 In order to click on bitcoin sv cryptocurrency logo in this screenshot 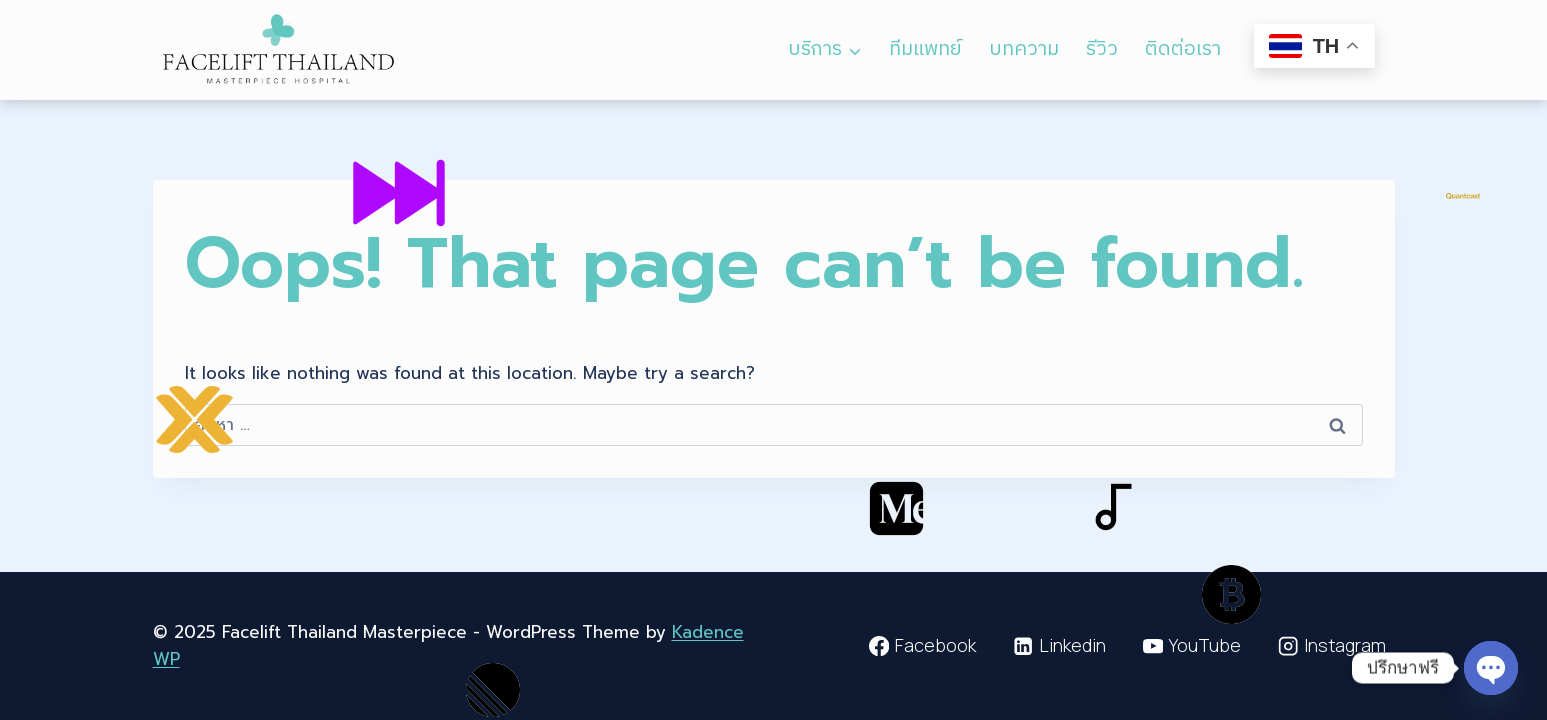, I will do `click(1231, 594)`.